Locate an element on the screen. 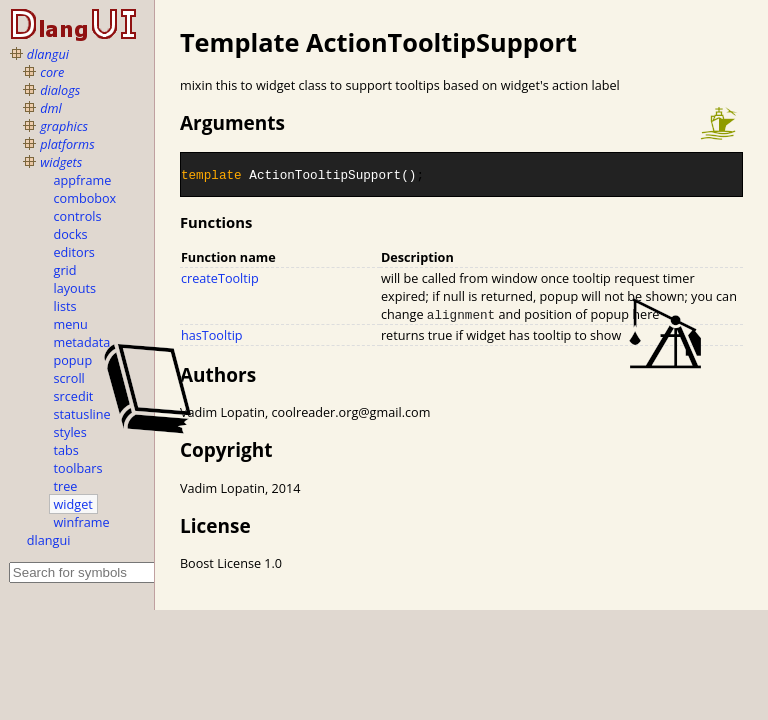  launch projectile or siege weapon in game is located at coordinates (665, 330).